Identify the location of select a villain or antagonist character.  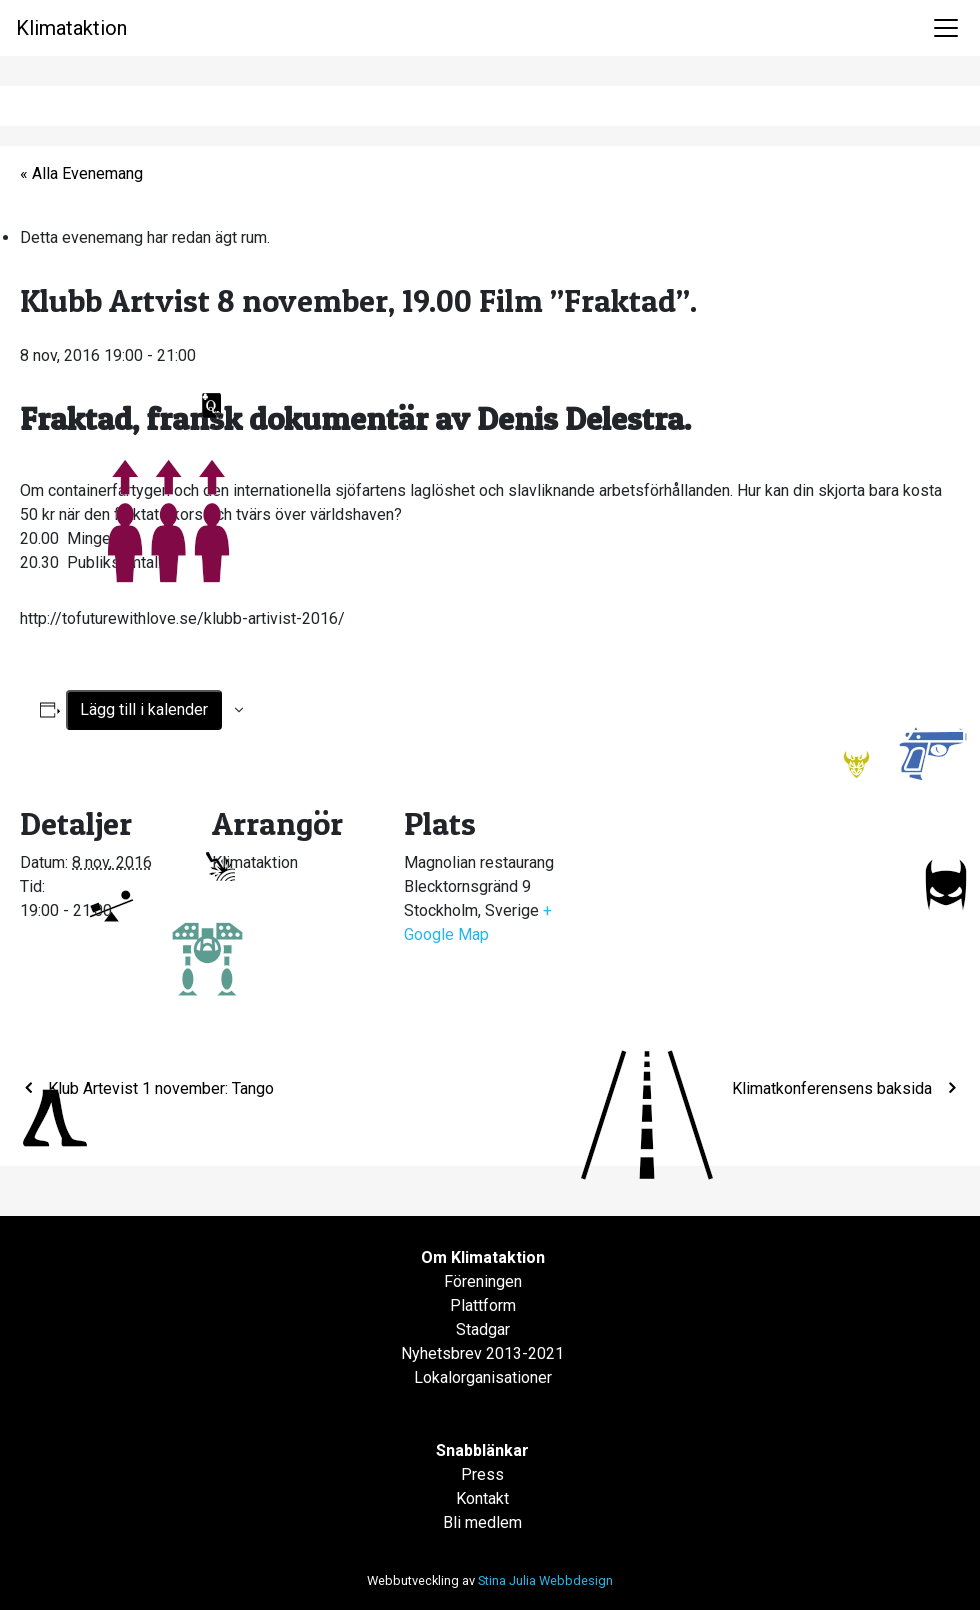
(856, 764).